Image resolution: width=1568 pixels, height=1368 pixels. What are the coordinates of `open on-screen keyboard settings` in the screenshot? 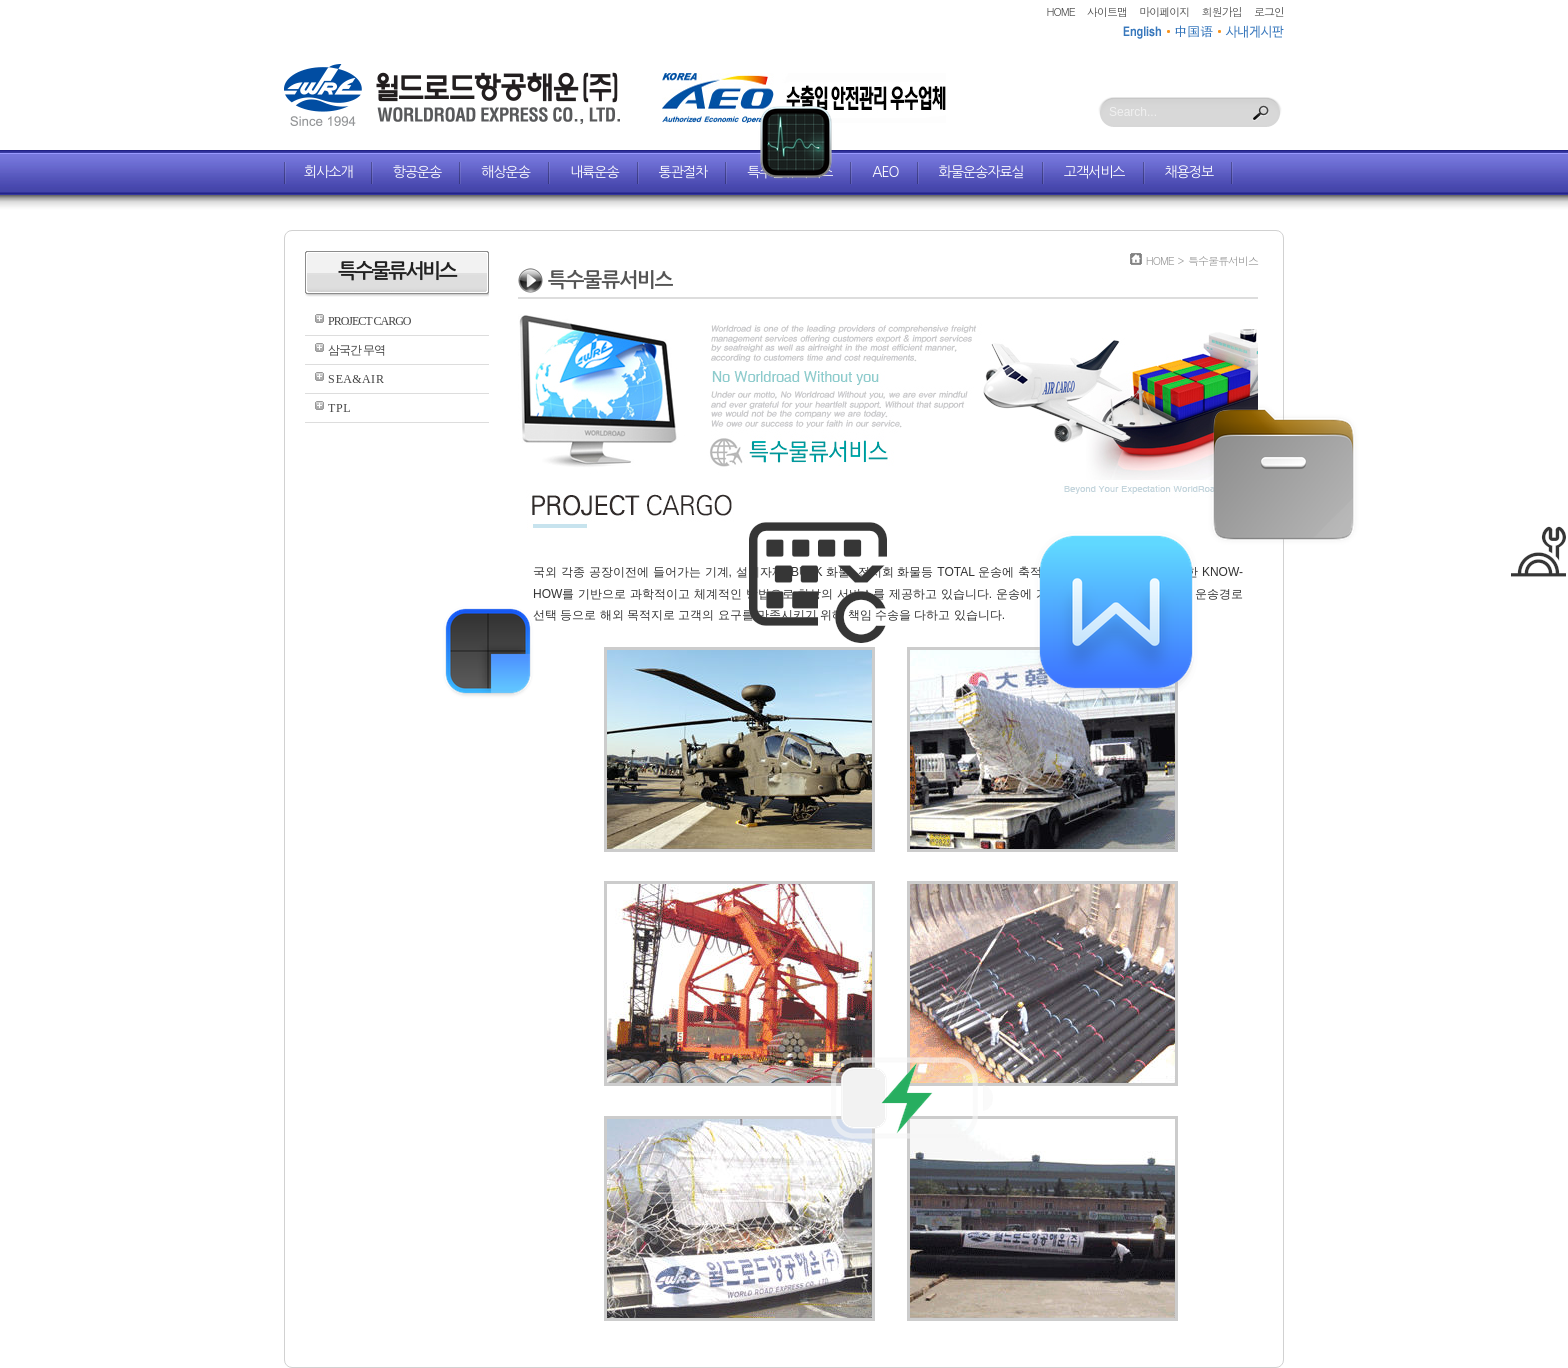 It's located at (818, 574).